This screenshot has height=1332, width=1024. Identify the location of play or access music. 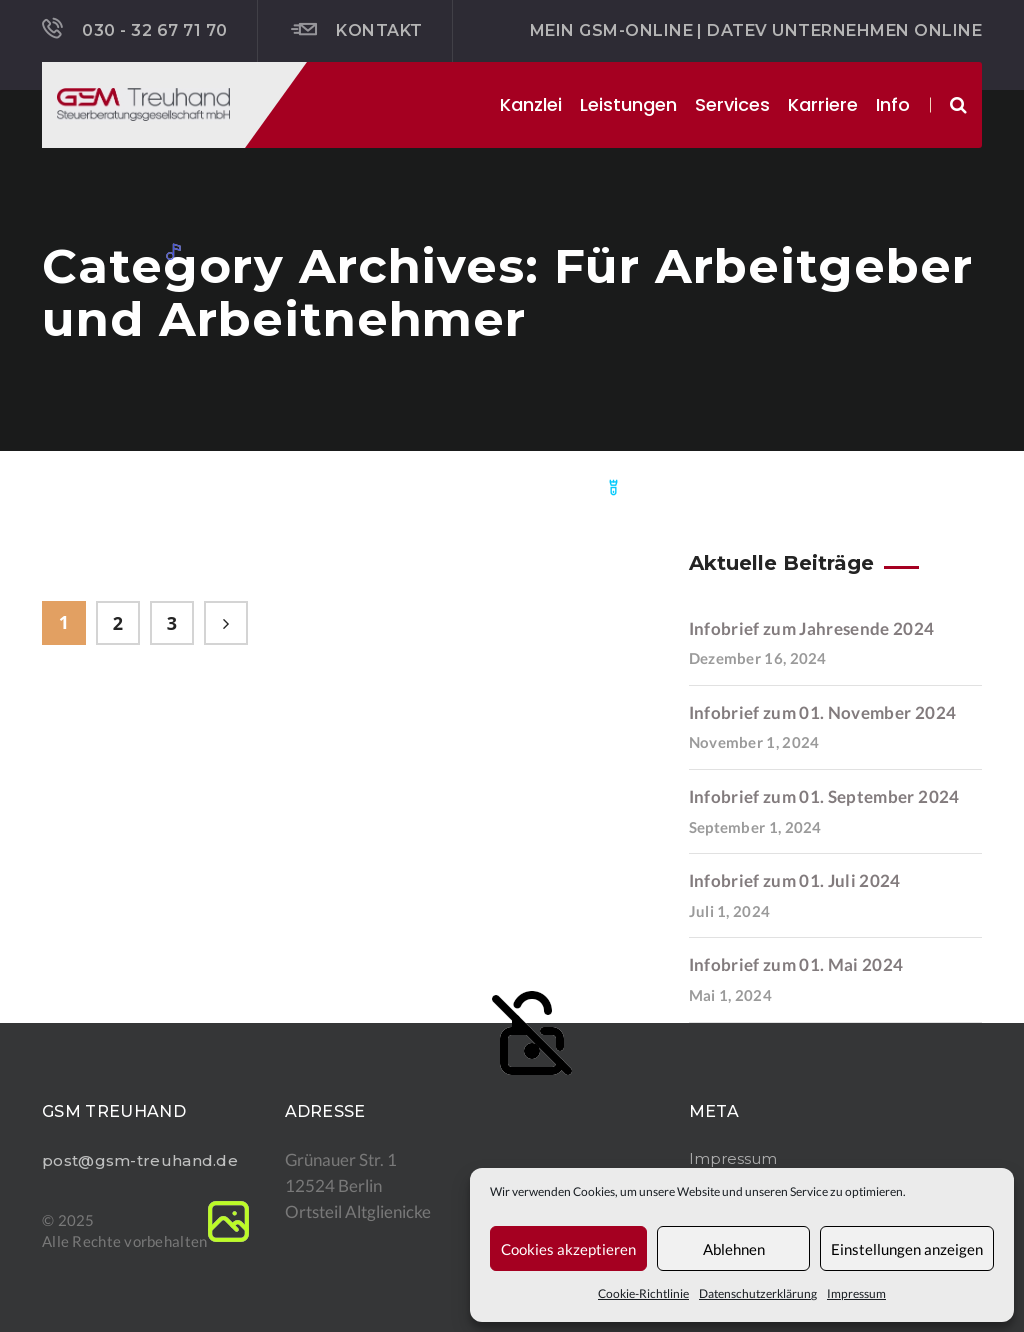
(173, 251).